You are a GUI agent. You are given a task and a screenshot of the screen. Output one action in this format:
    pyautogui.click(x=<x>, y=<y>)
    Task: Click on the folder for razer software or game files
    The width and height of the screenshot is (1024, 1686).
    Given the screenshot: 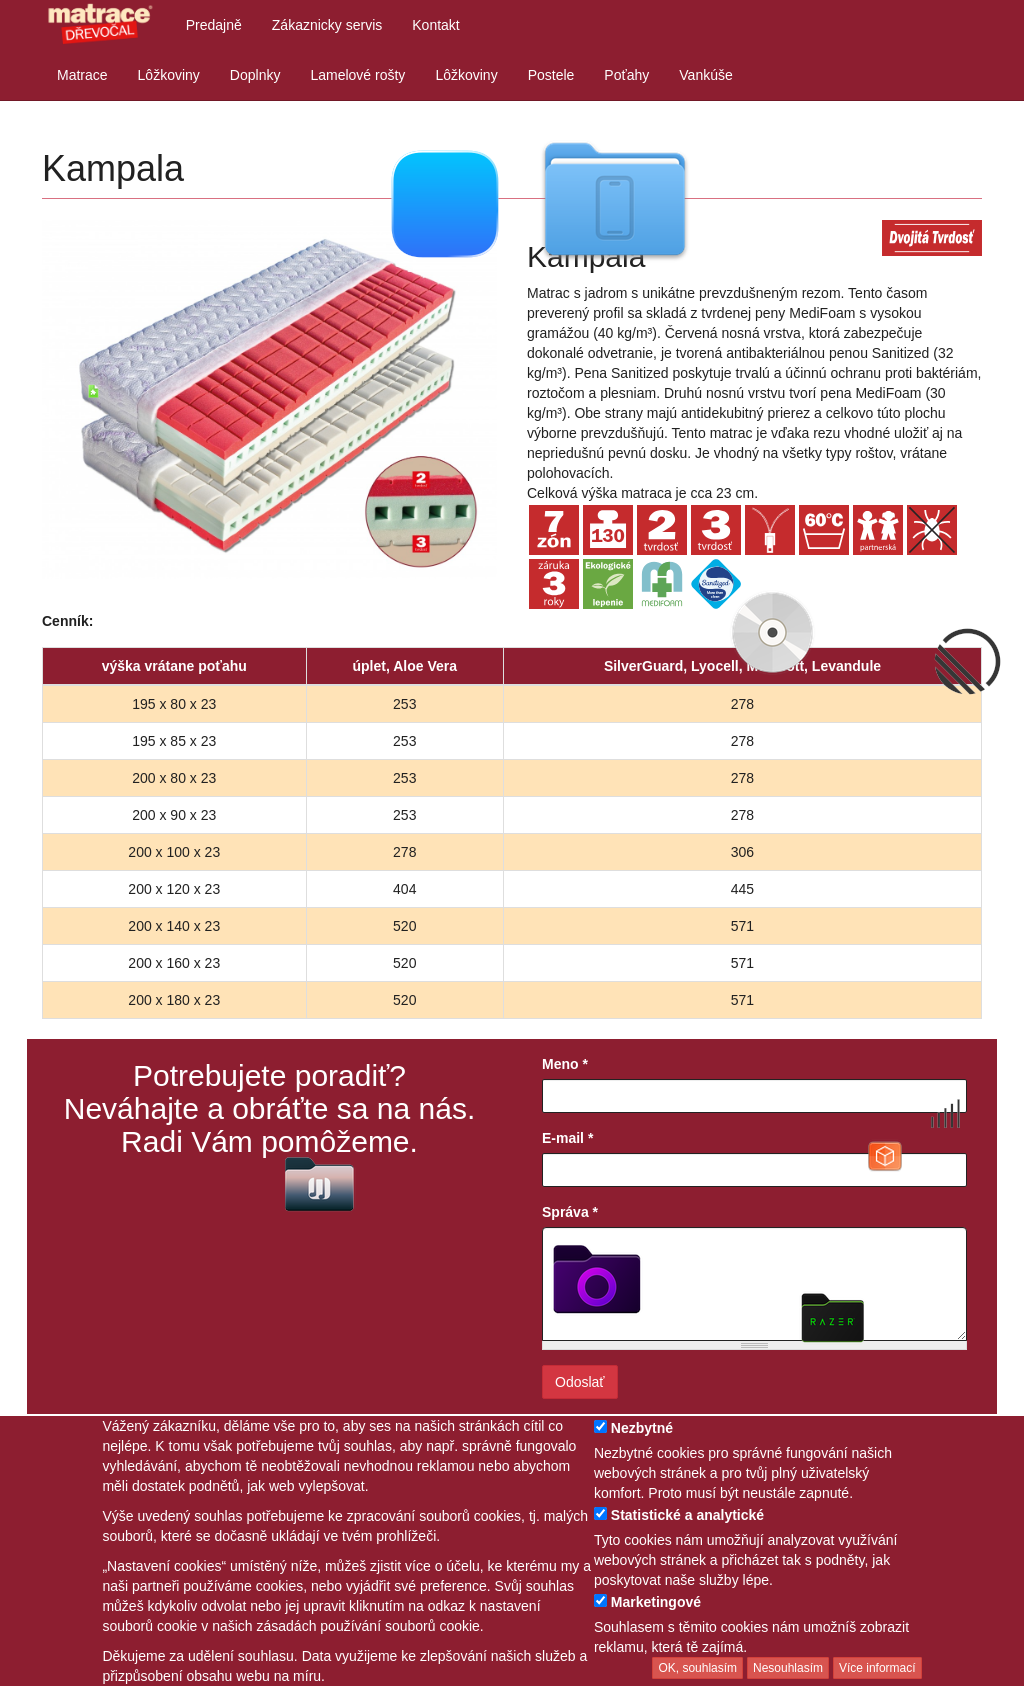 What is the action you would take?
    pyautogui.click(x=832, y=1319)
    